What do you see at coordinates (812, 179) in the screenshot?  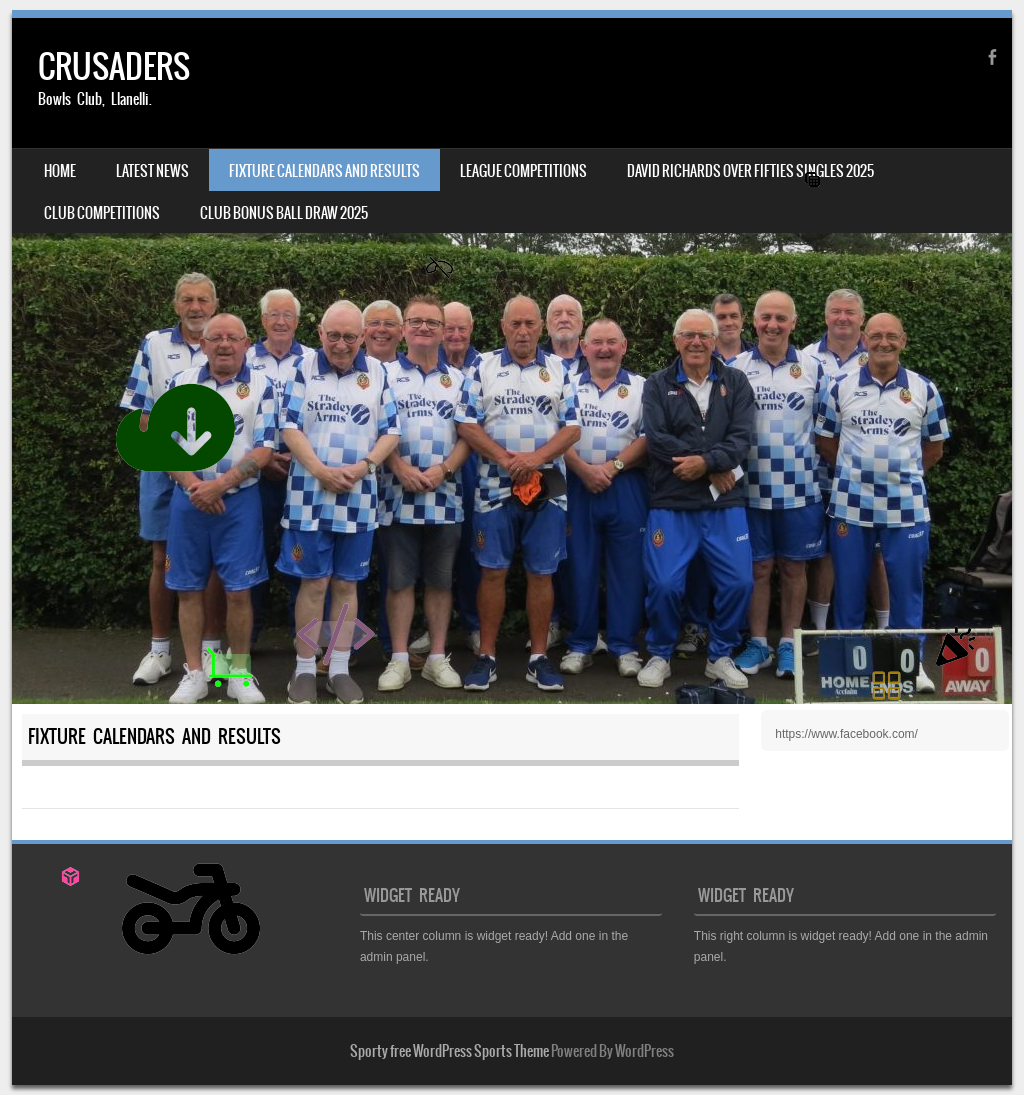 I see `switch to table or grid view` at bounding box center [812, 179].